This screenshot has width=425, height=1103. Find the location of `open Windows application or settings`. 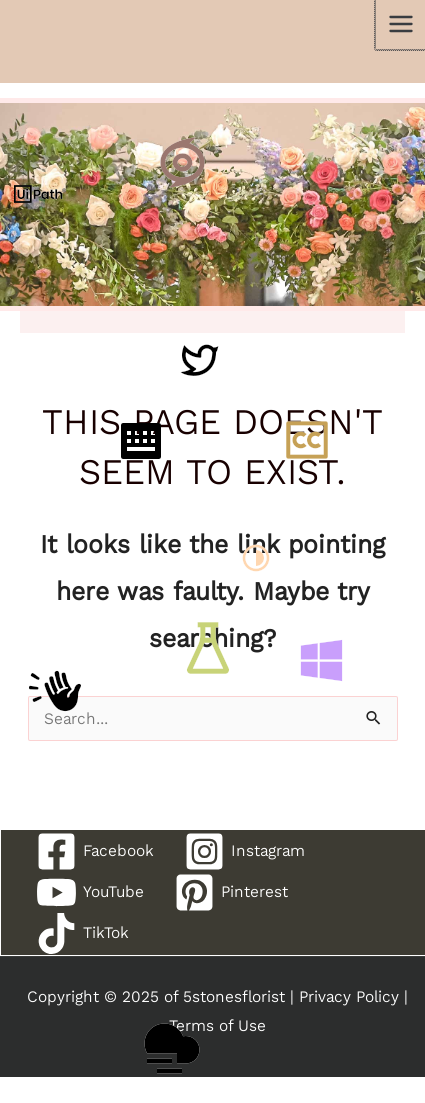

open Windows application or settings is located at coordinates (321, 660).